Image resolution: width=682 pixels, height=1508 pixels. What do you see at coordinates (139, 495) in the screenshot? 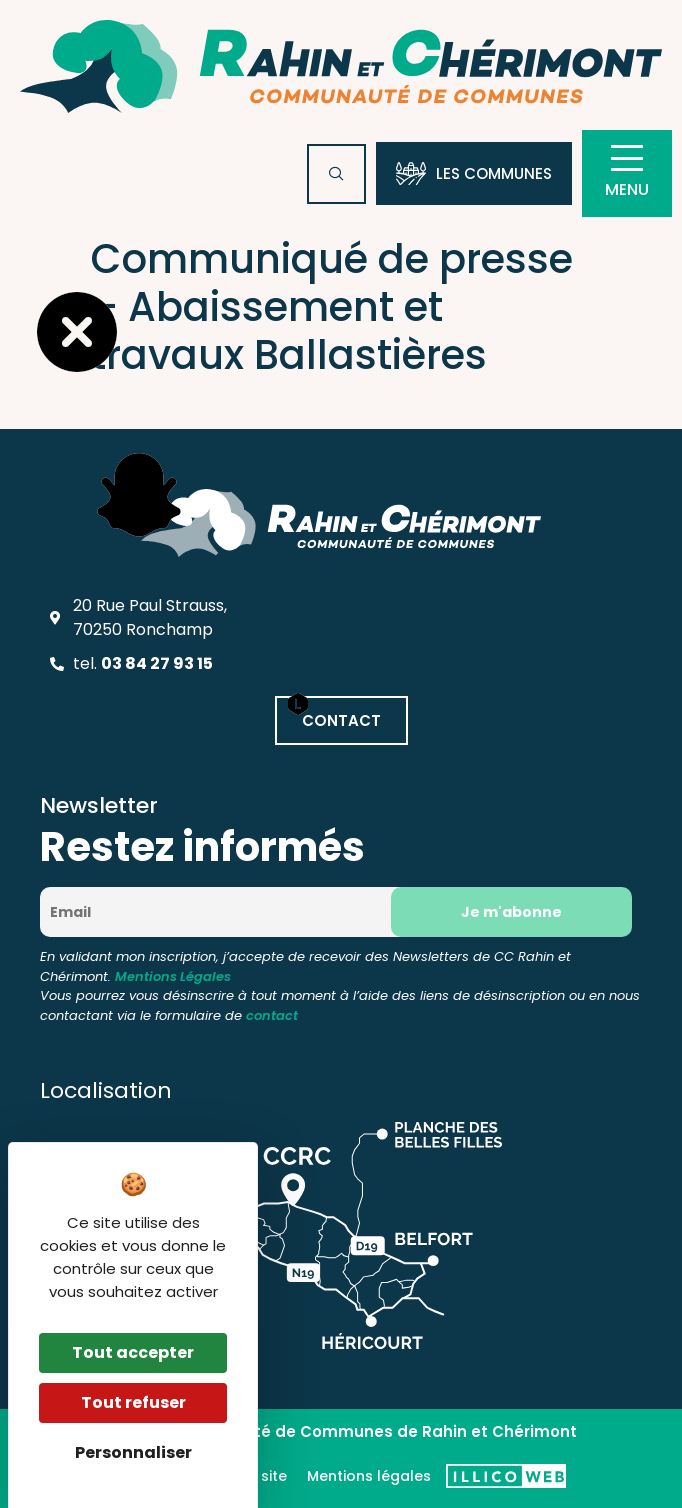
I see `open snapchat` at bounding box center [139, 495].